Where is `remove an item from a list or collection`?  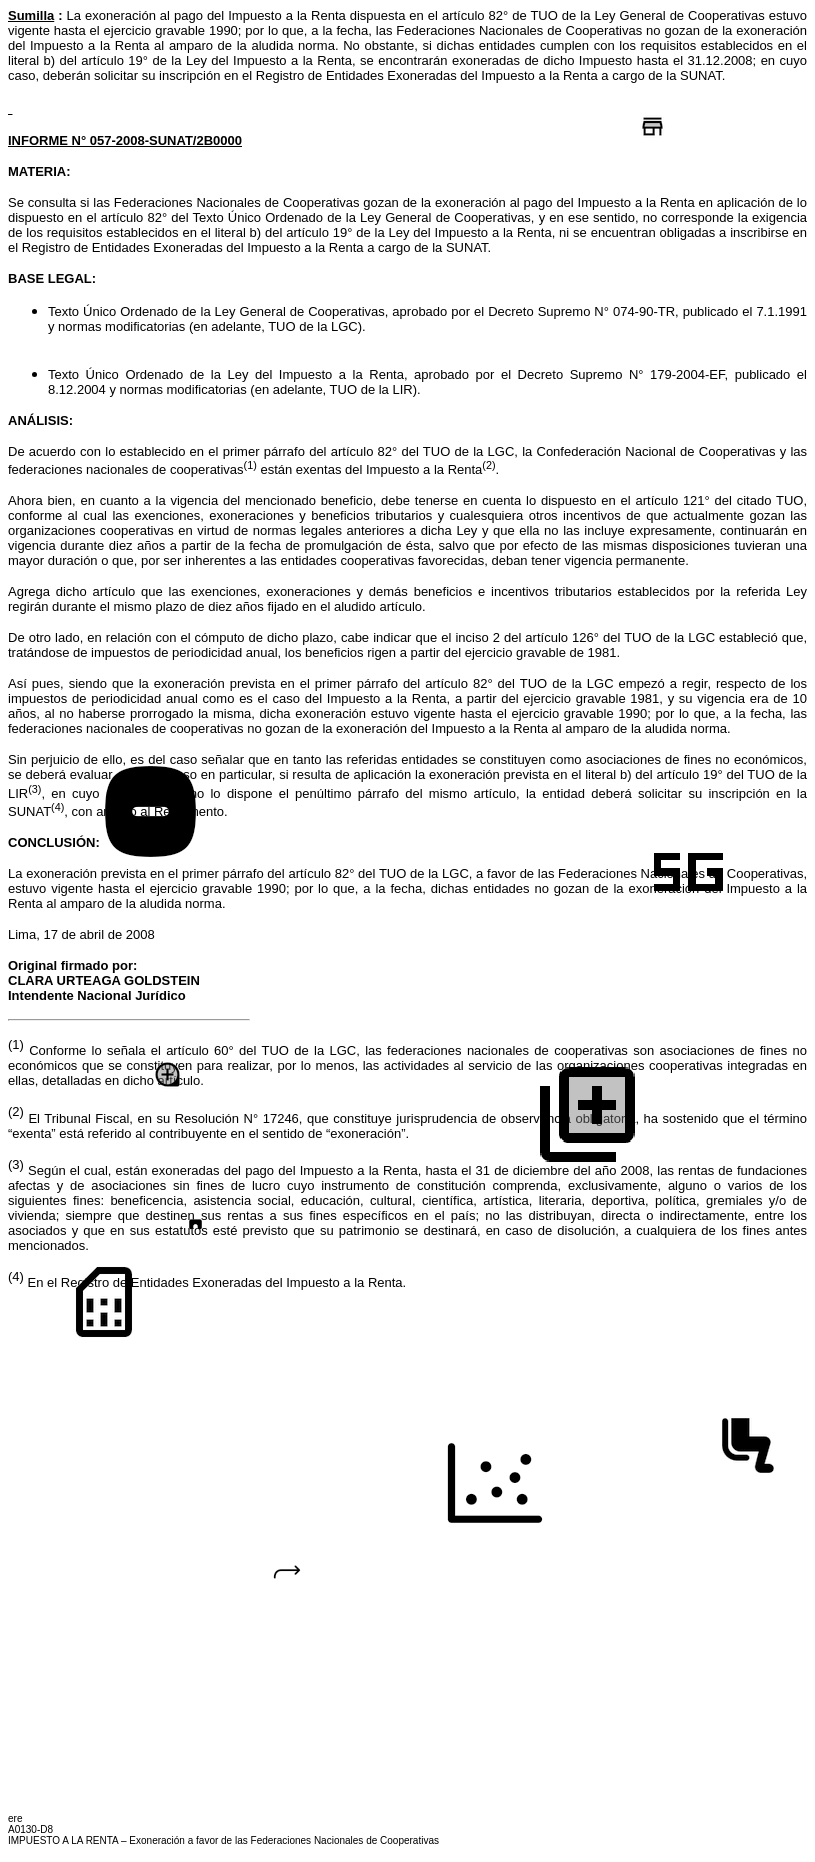
remove an item from a list or collection is located at coordinates (150, 811).